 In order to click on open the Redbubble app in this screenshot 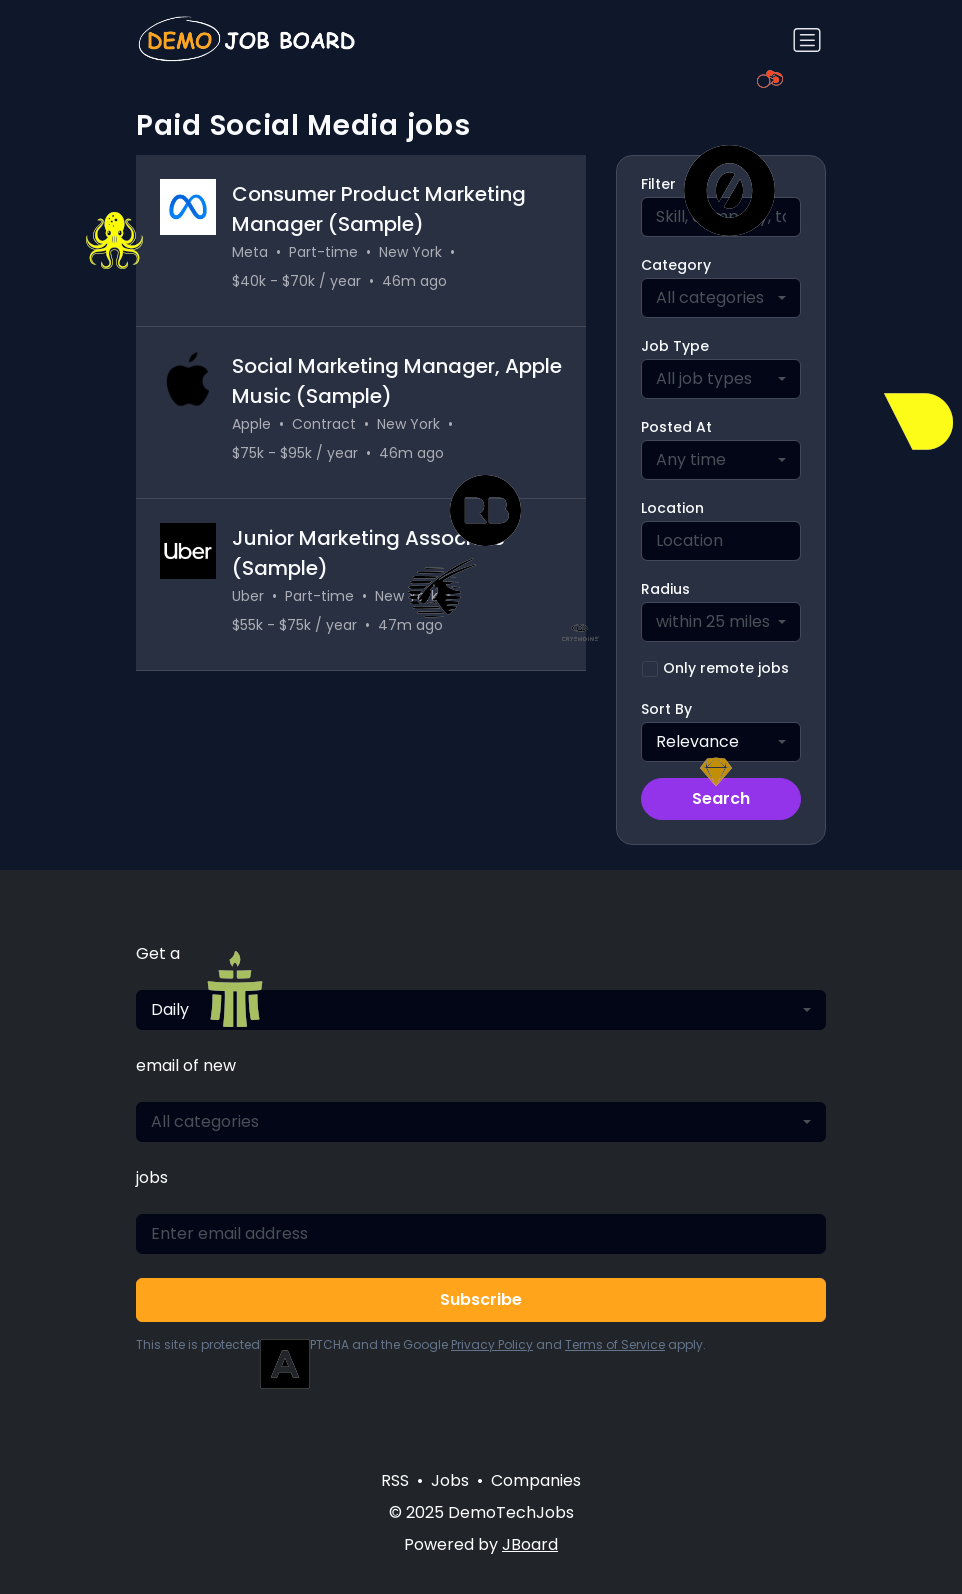, I will do `click(485, 510)`.